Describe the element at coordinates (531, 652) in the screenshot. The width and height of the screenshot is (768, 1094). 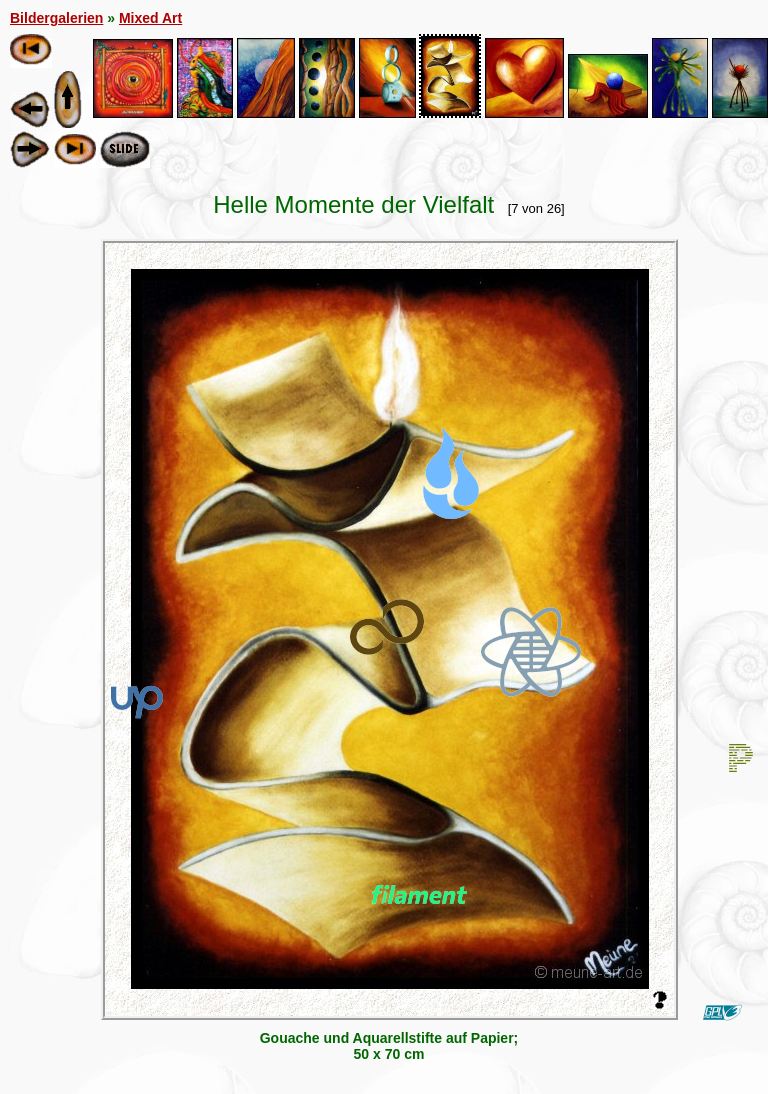
I see `react table library logo` at that location.